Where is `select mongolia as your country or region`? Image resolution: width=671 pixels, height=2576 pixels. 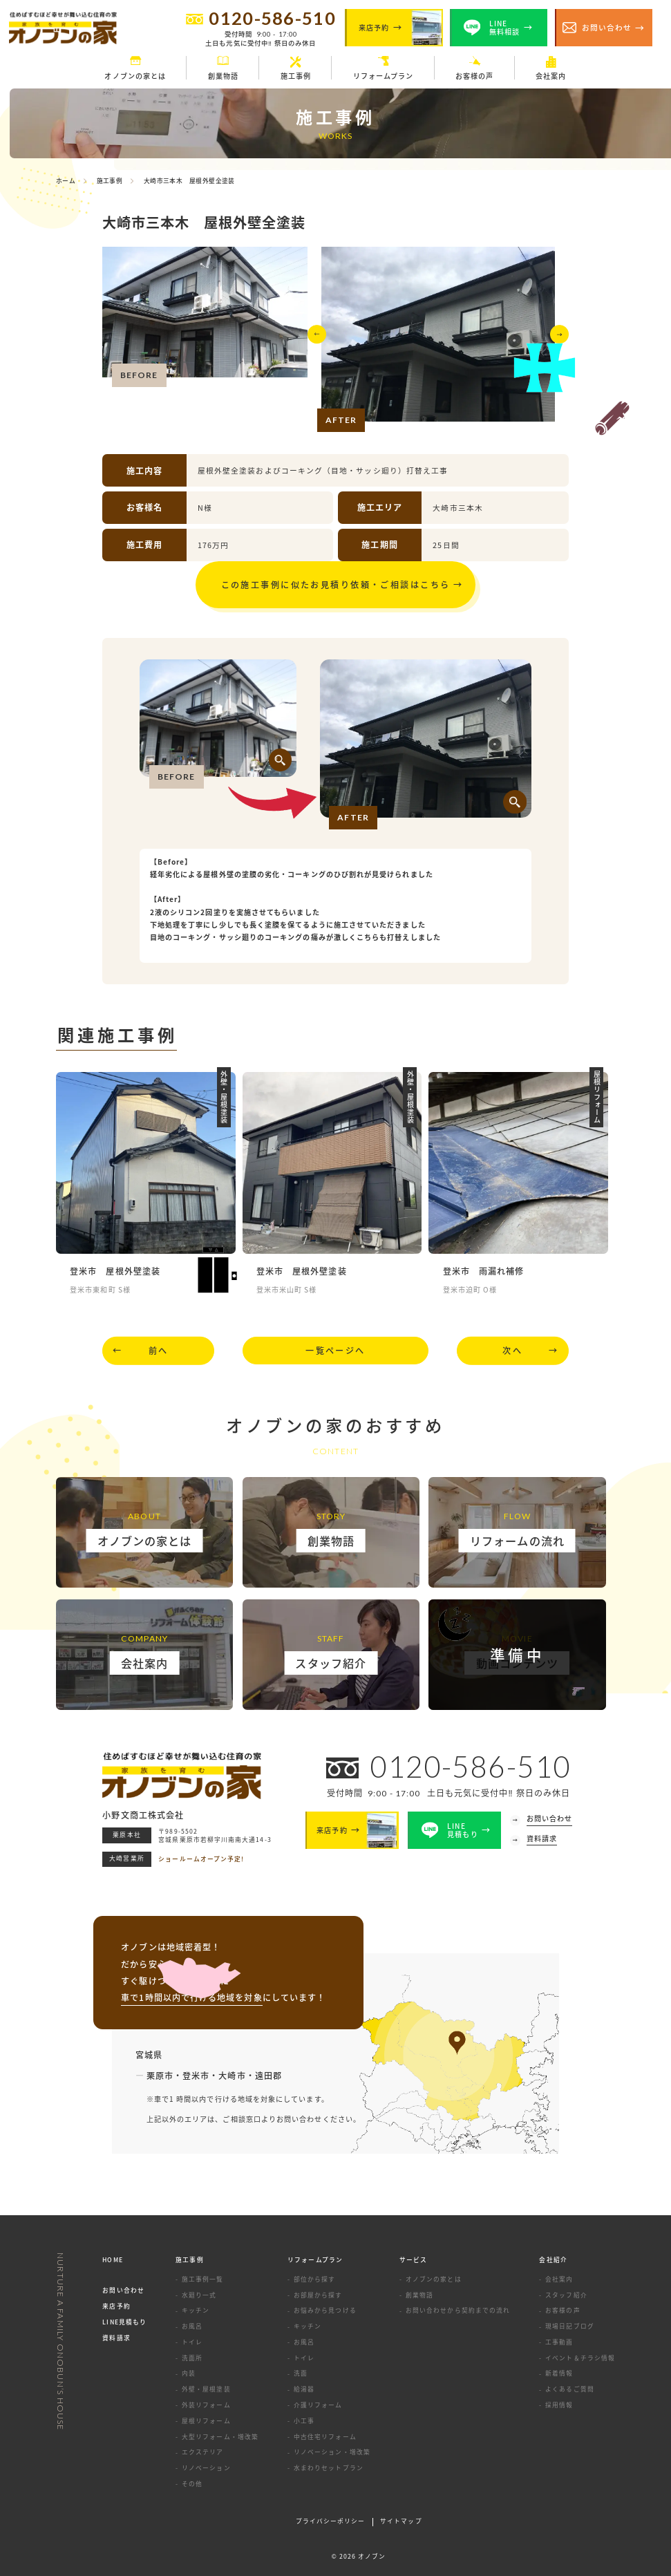
select mongolia as your country or region is located at coordinates (199, 1978).